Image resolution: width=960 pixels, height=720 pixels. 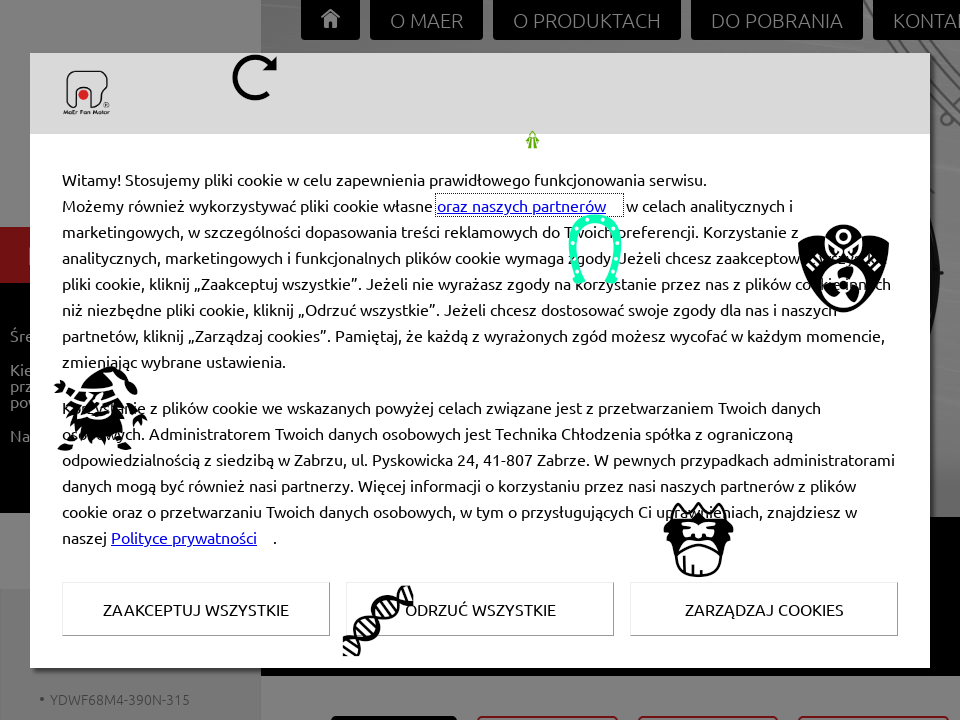 What do you see at coordinates (595, 249) in the screenshot?
I see `access luck or fortune-related game features` at bounding box center [595, 249].